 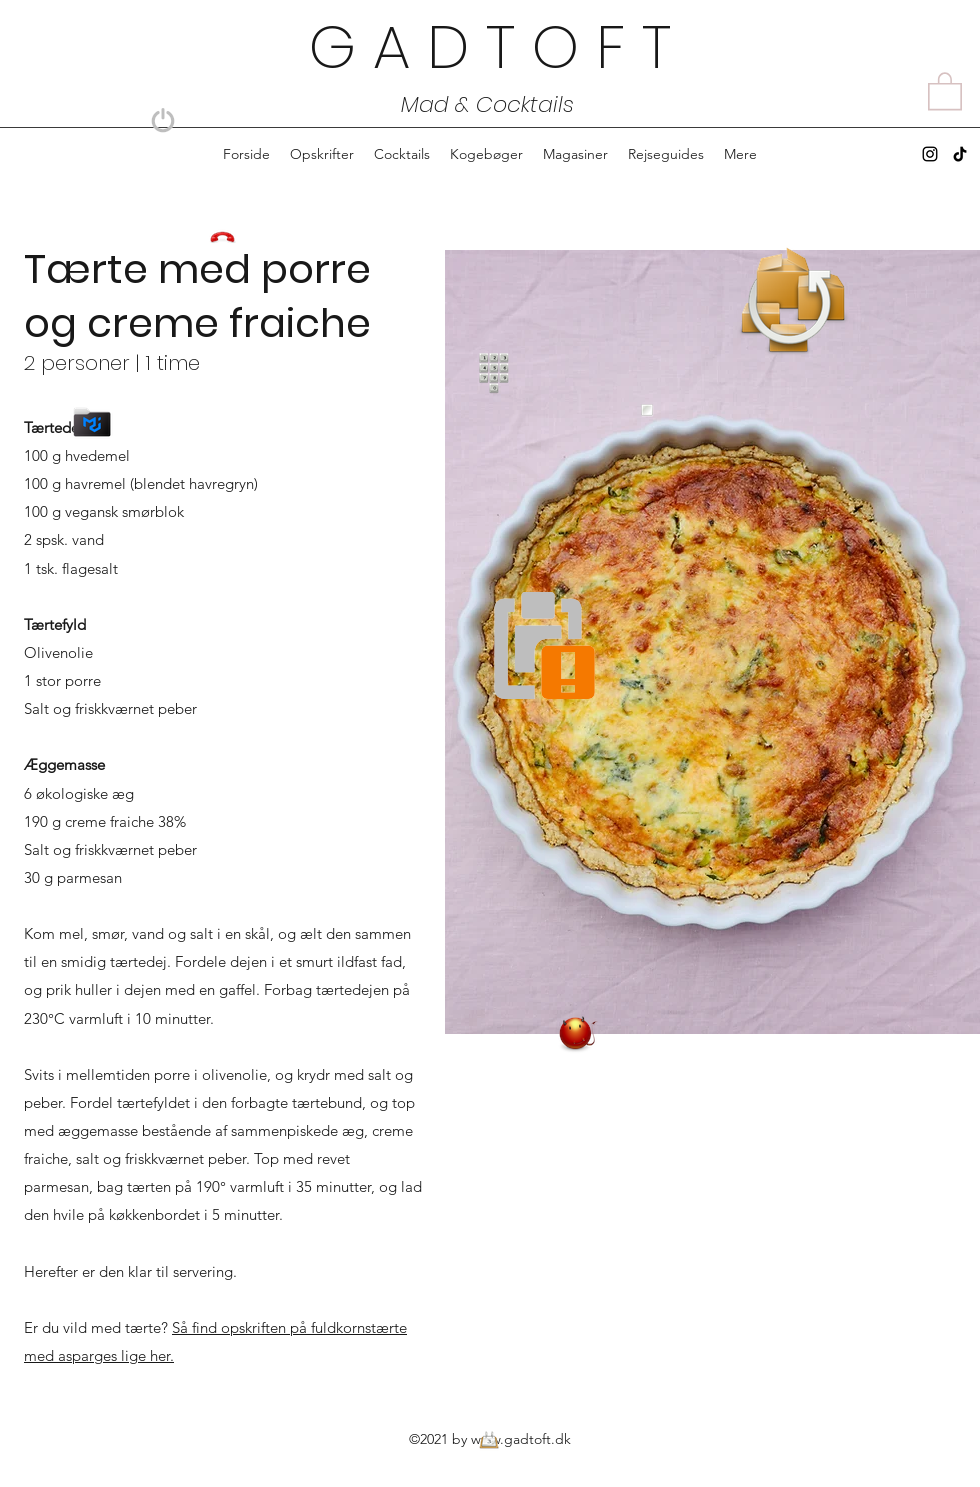 I want to click on check for available software updates, so click(x=790, y=293).